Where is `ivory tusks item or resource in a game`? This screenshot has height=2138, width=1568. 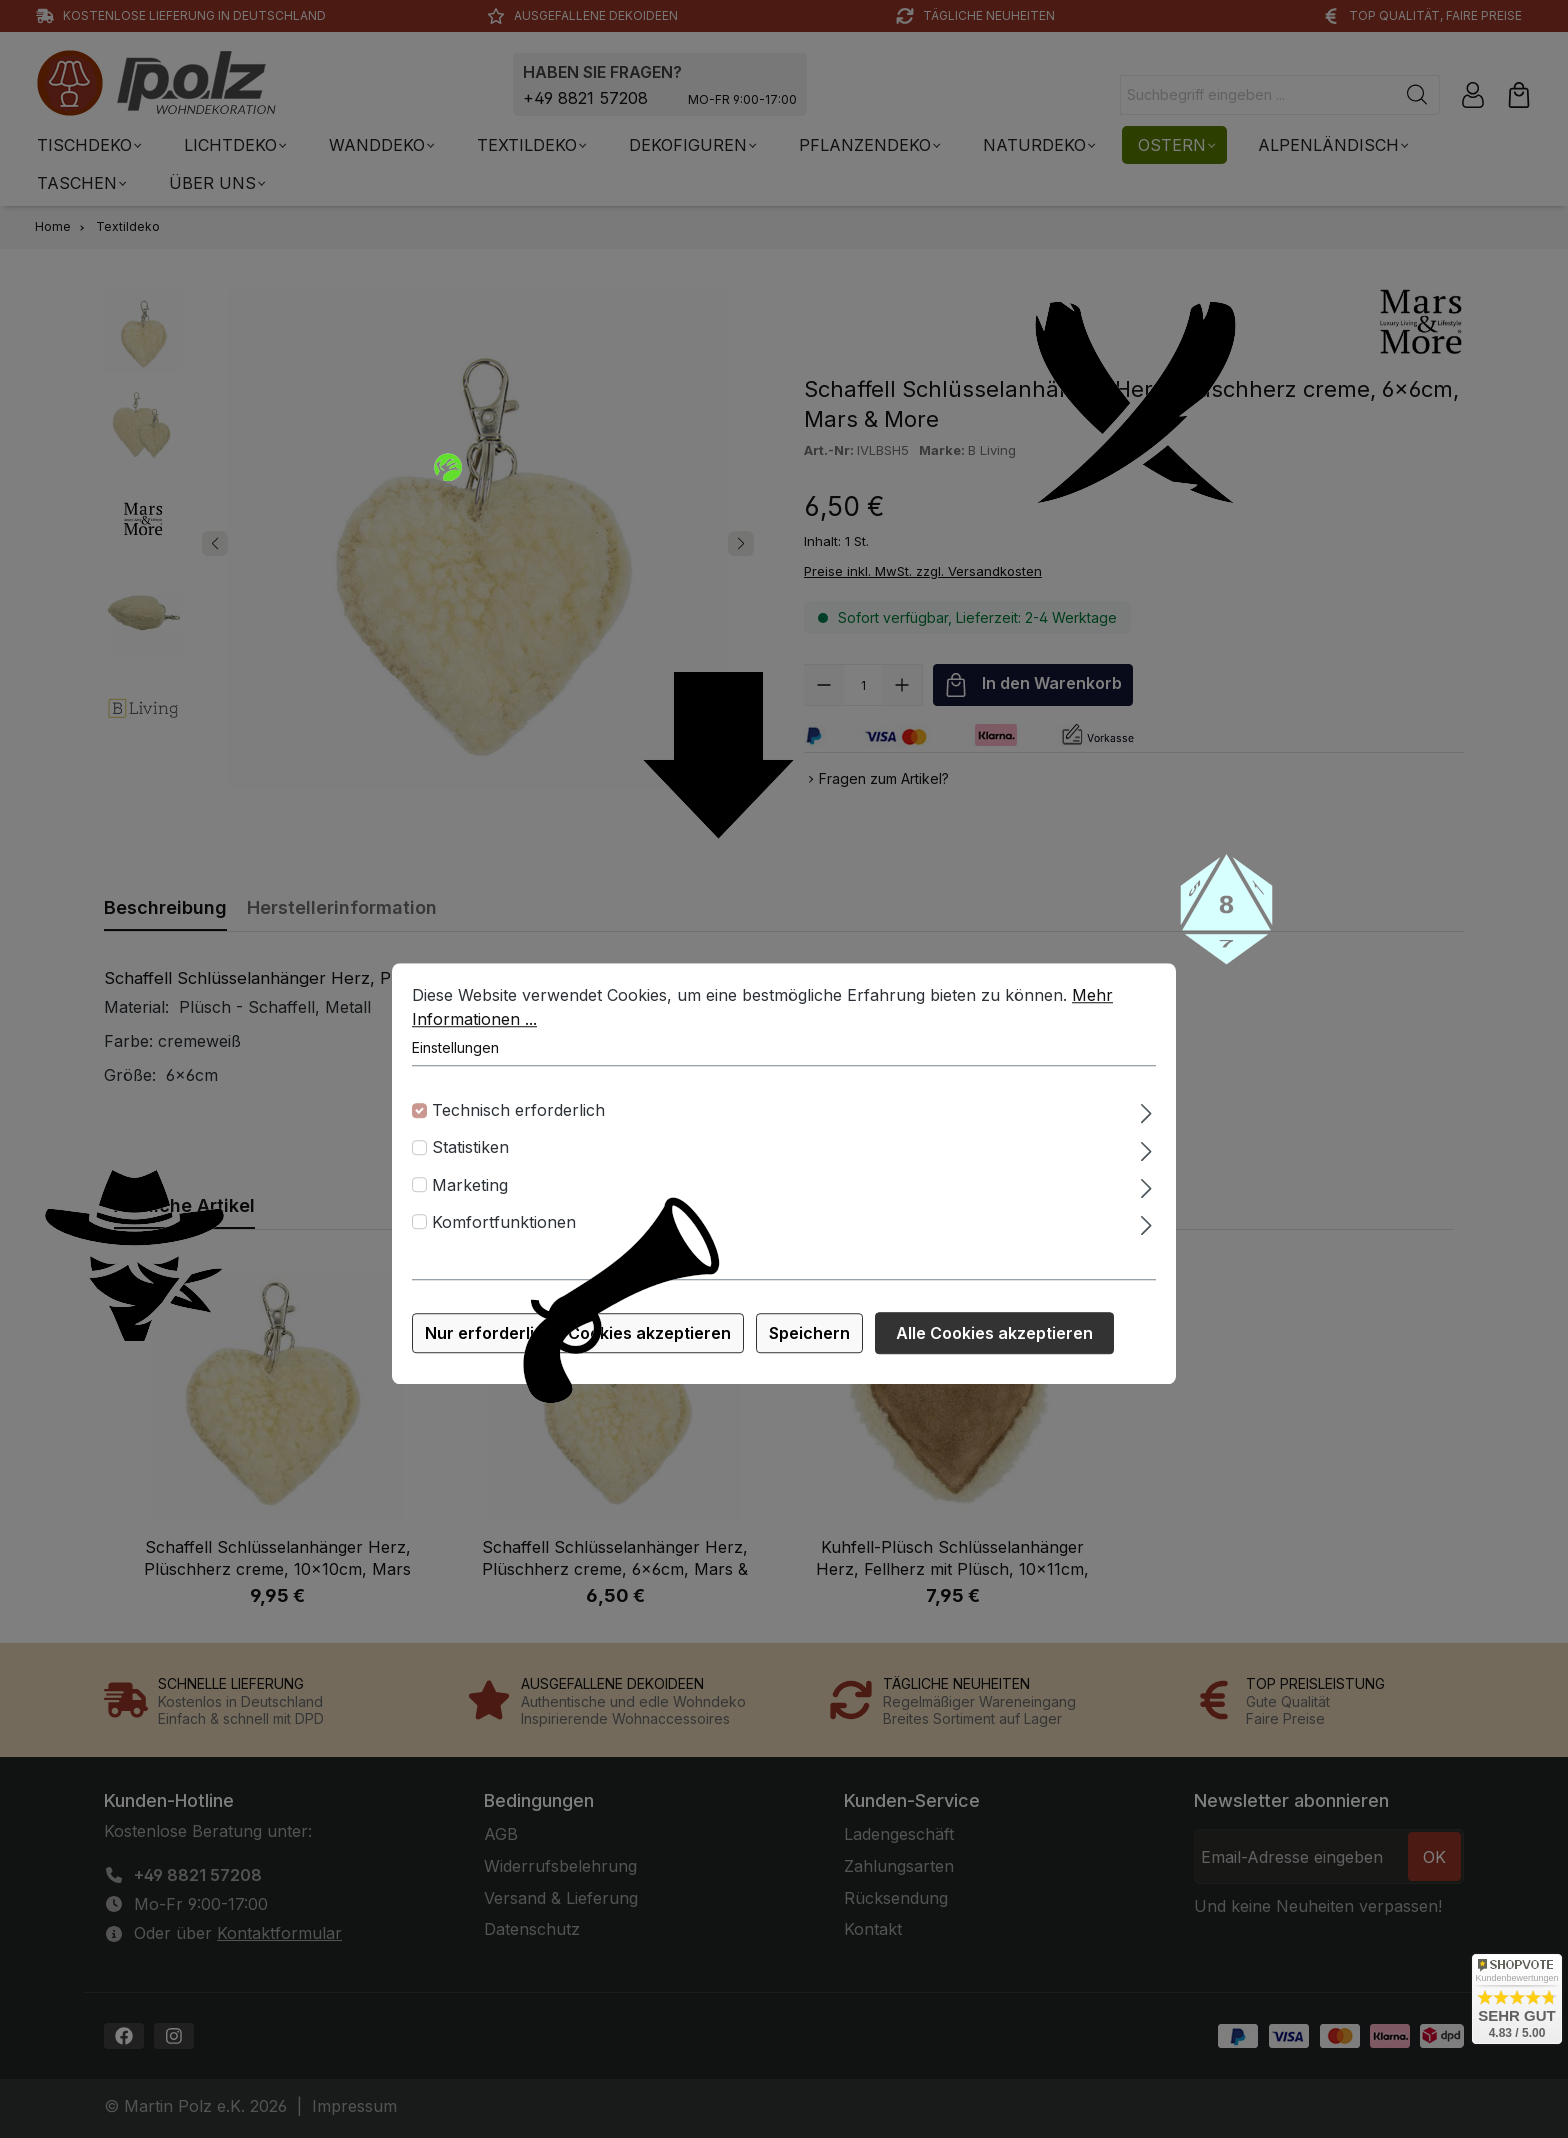
ivory tusks item or resource in a game is located at coordinates (1135, 402).